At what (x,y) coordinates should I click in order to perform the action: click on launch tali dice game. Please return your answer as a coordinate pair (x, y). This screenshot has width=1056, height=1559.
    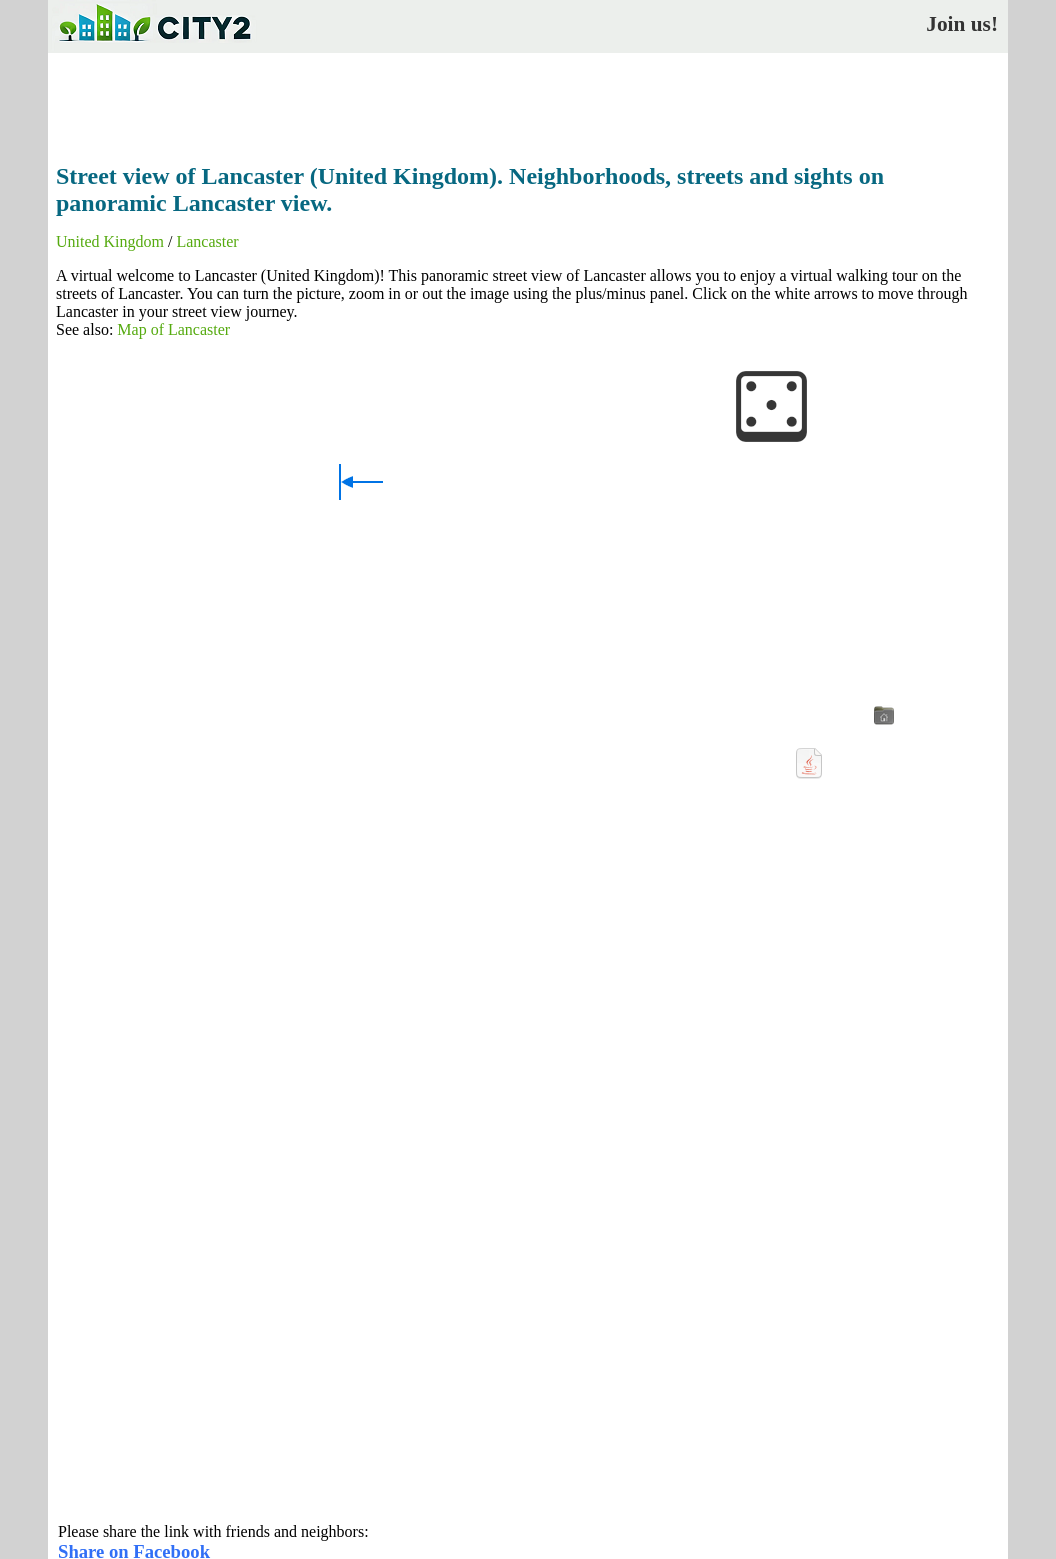
    Looking at the image, I should click on (771, 406).